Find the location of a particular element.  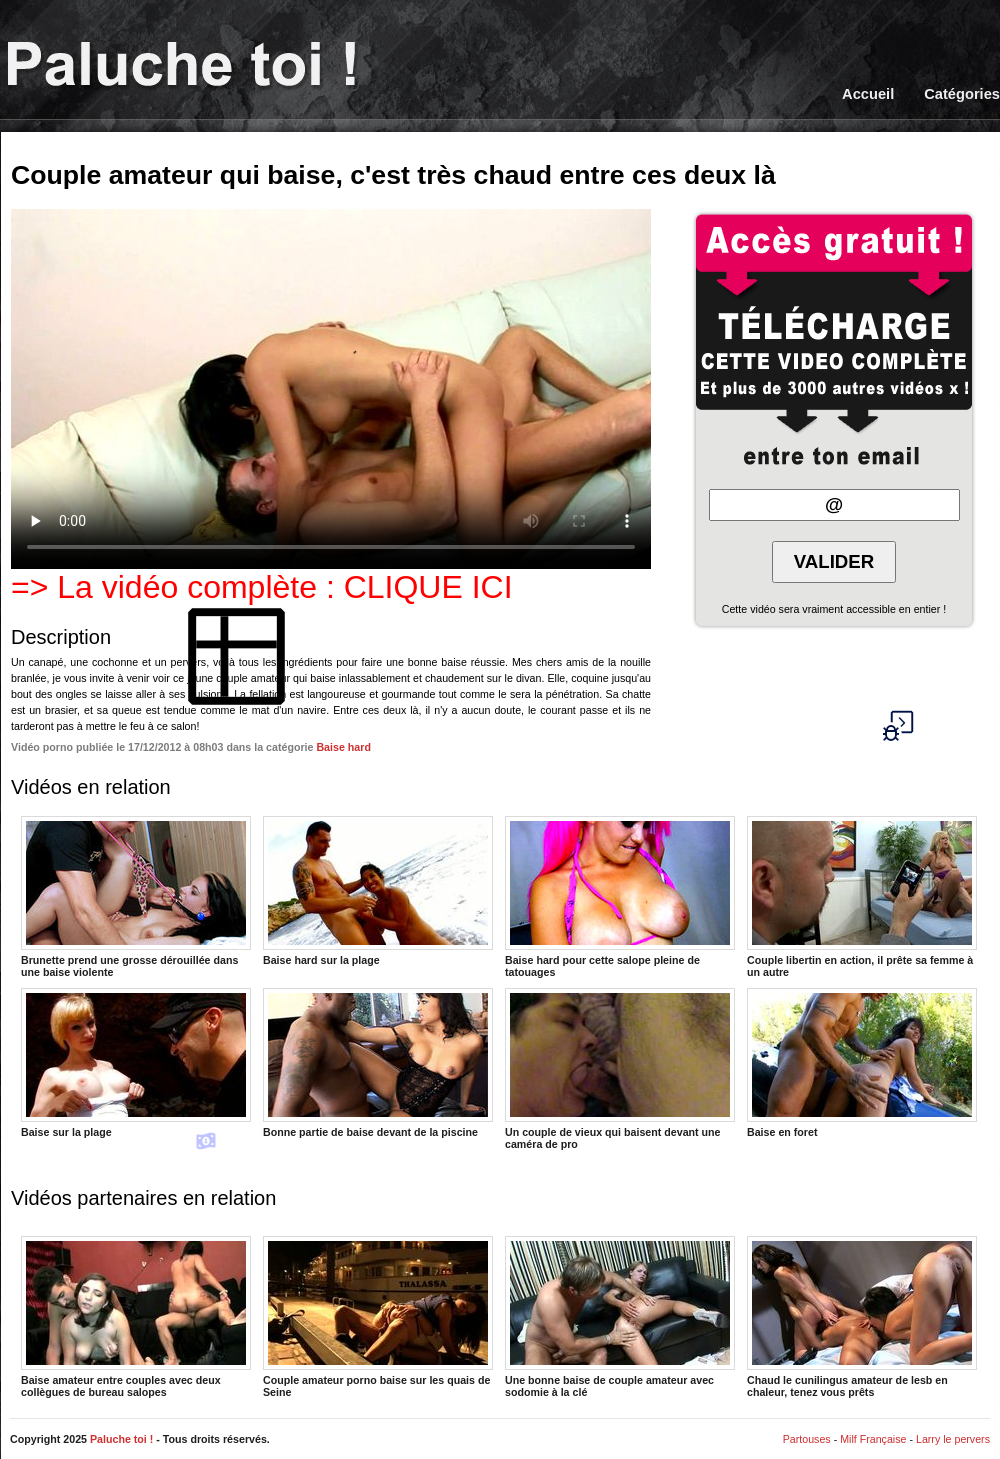

open the debug console is located at coordinates (899, 725).